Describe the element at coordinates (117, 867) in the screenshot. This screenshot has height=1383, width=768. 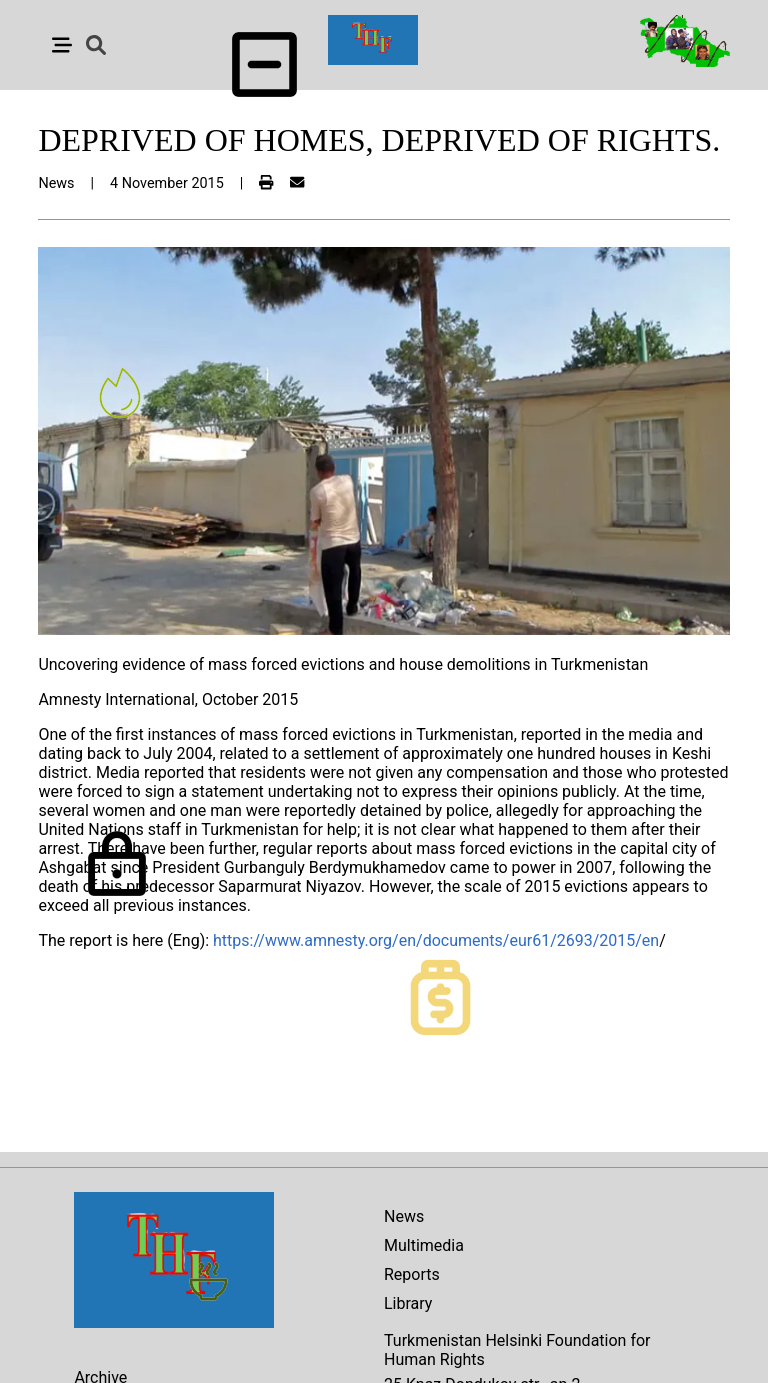
I see `lock or secure this item` at that location.